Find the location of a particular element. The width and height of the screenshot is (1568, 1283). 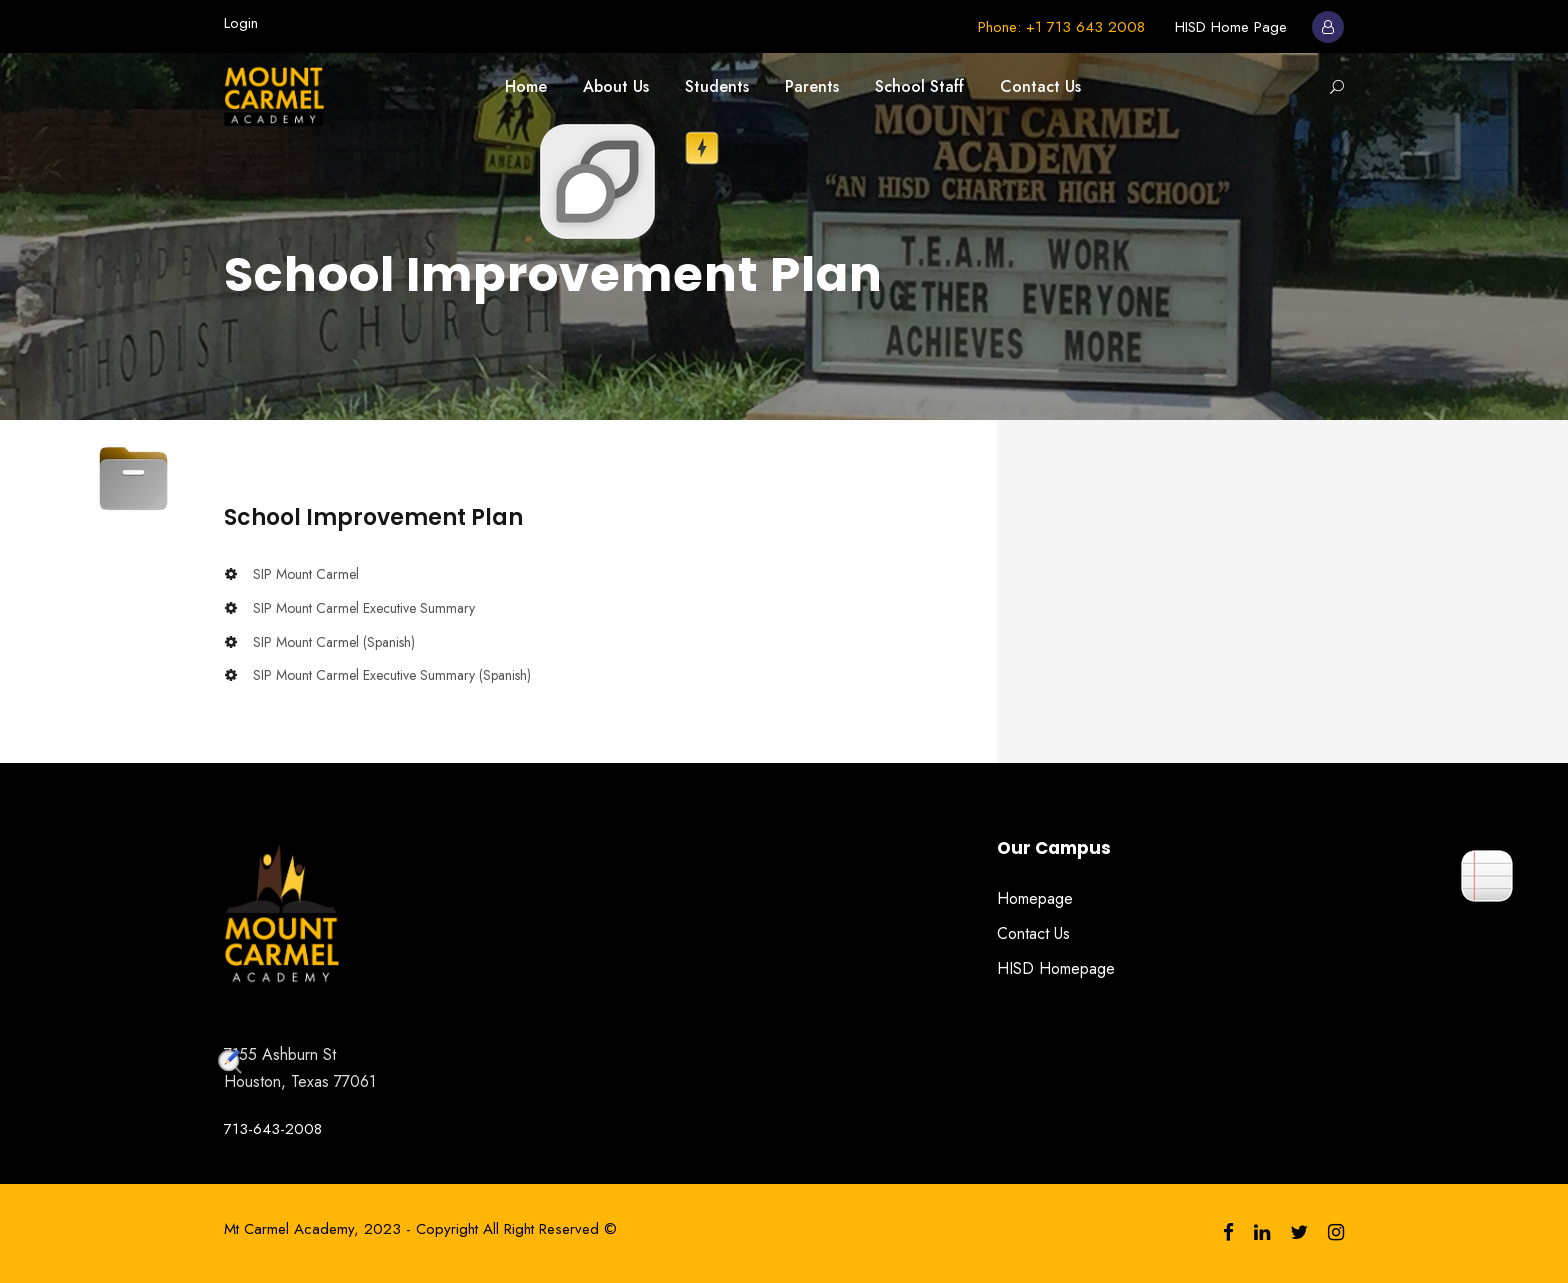

open power management settings is located at coordinates (702, 148).